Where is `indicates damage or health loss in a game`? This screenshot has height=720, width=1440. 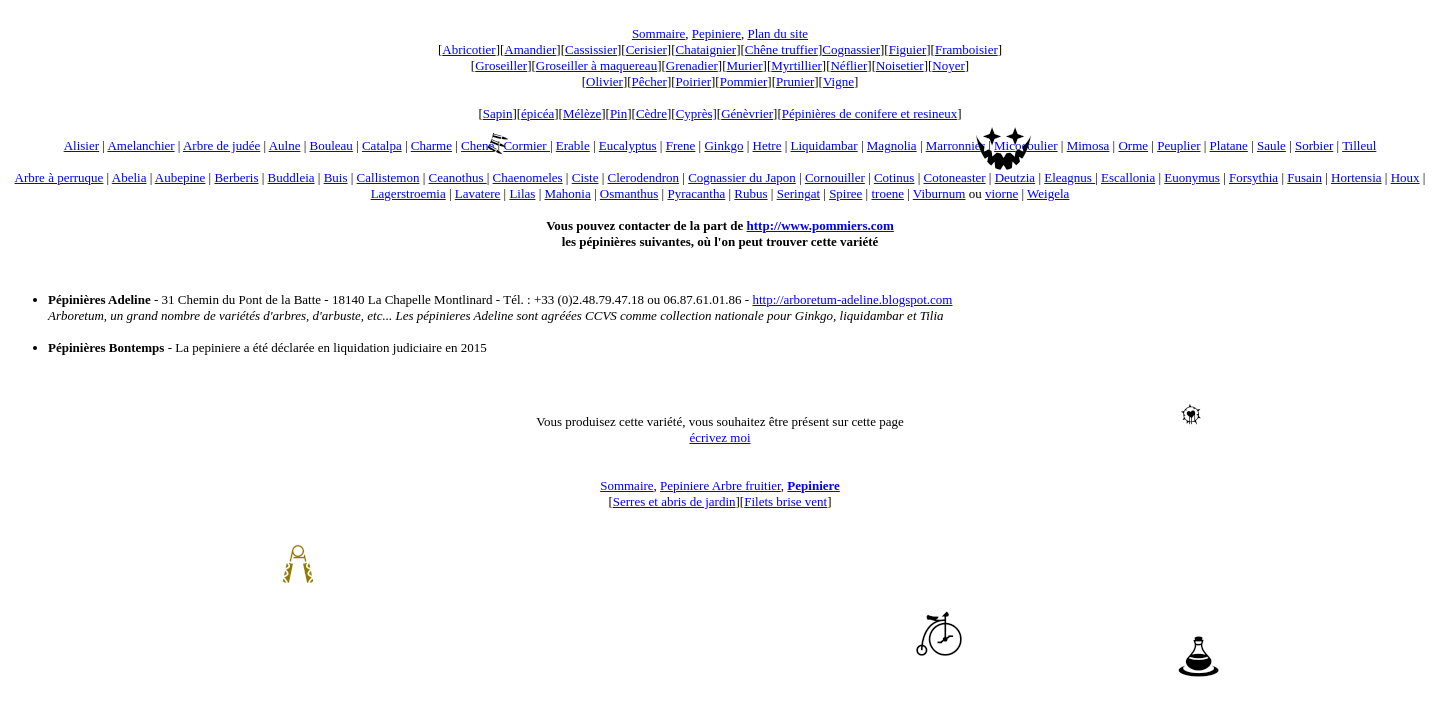 indicates damage or health loss in a game is located at coordinates (1191, 414).